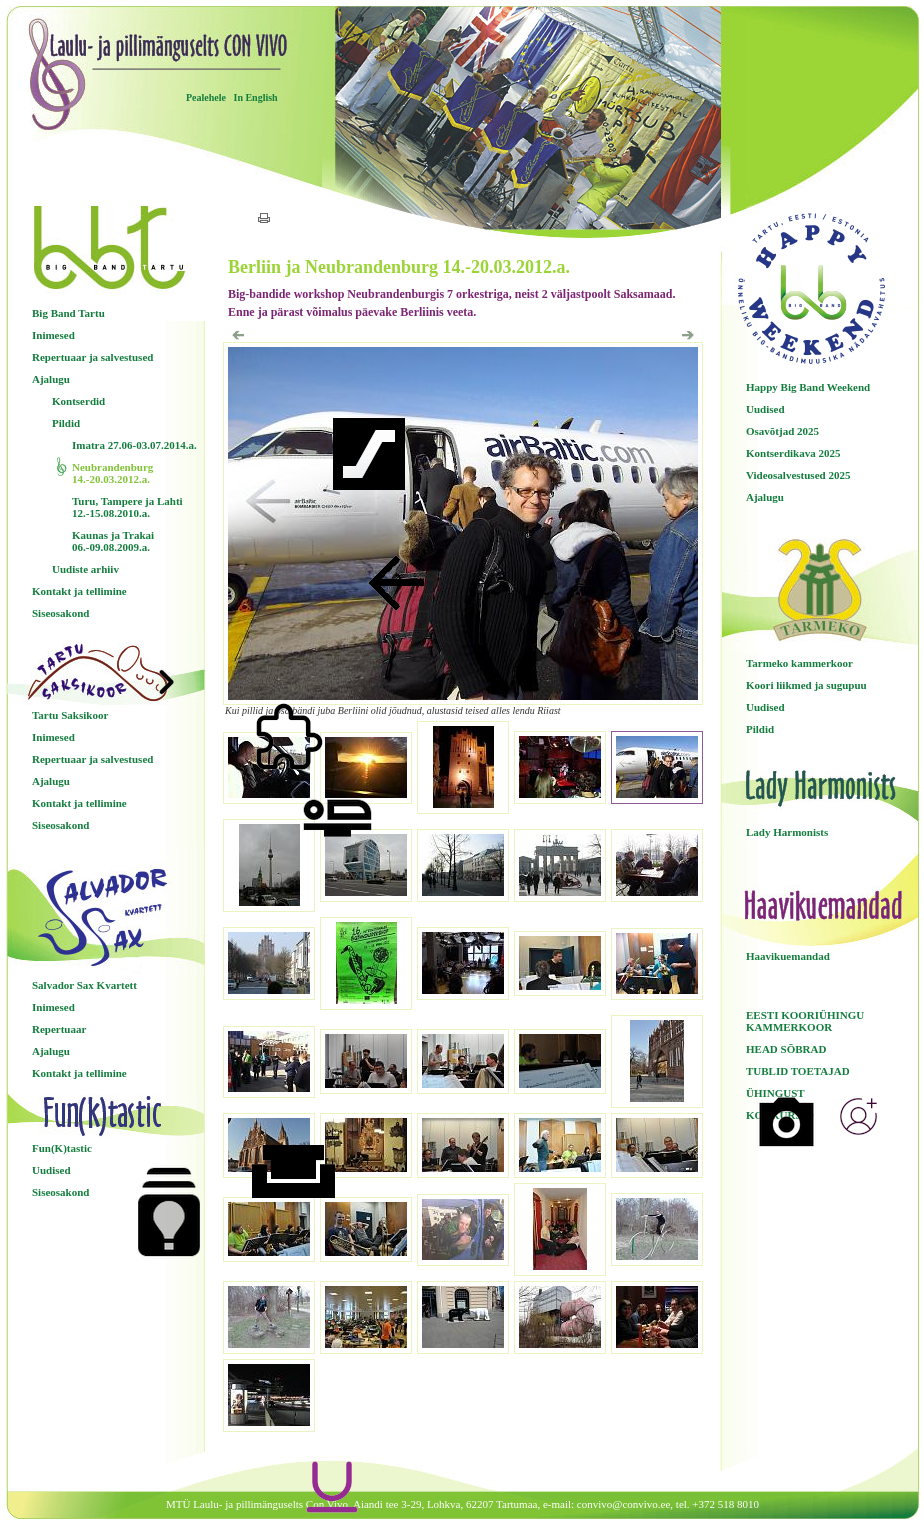 Image resolution: width=924 pixels, height=1535 pixels. I want to click on go back to the previous screen, so click(396, 583).